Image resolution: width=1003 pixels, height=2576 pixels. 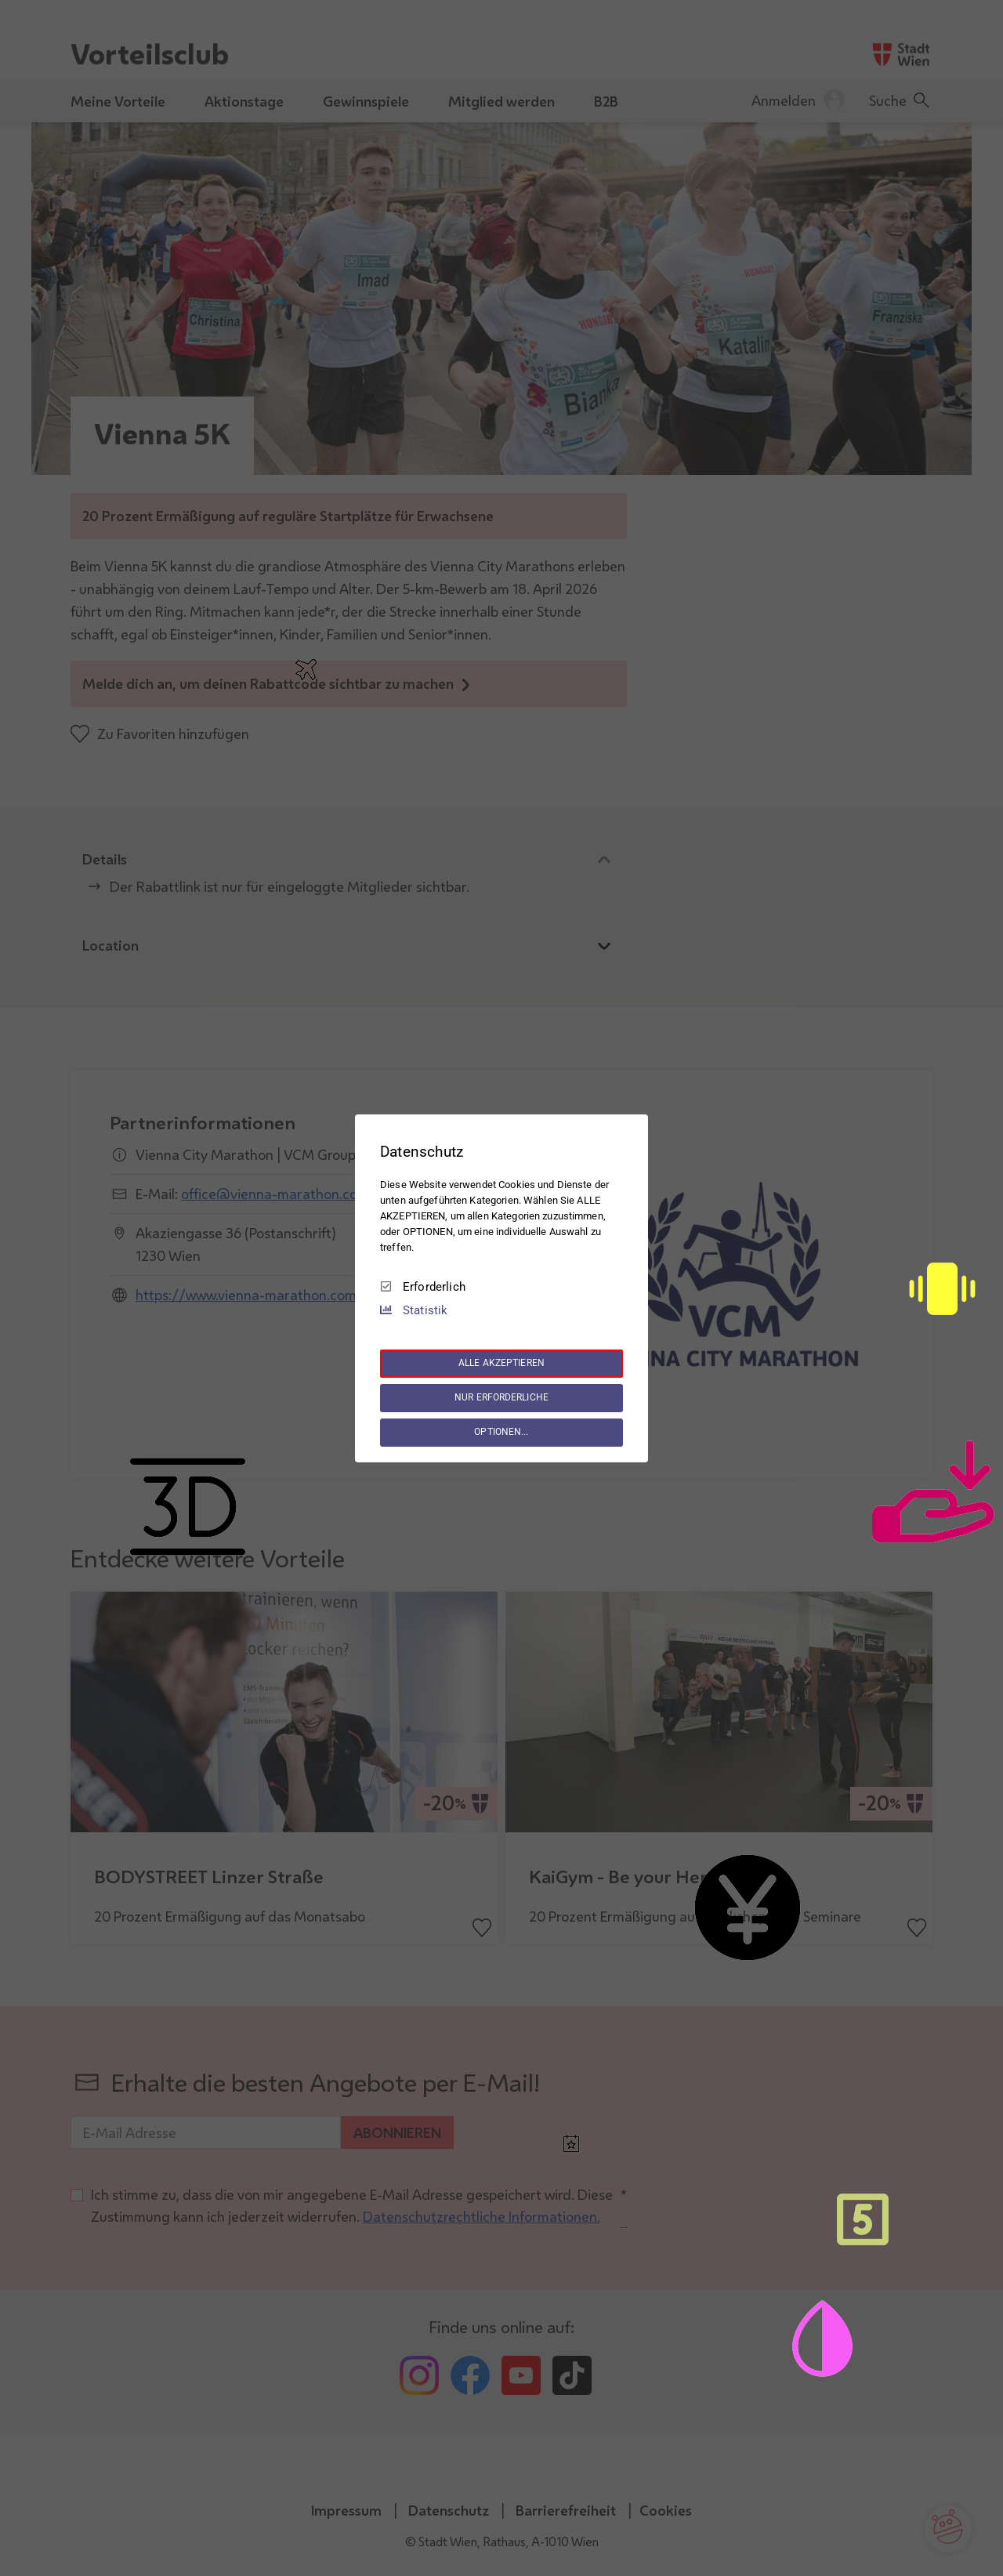 I want to click on view or select Japanese yen currency, so click(x=748, y=1908).